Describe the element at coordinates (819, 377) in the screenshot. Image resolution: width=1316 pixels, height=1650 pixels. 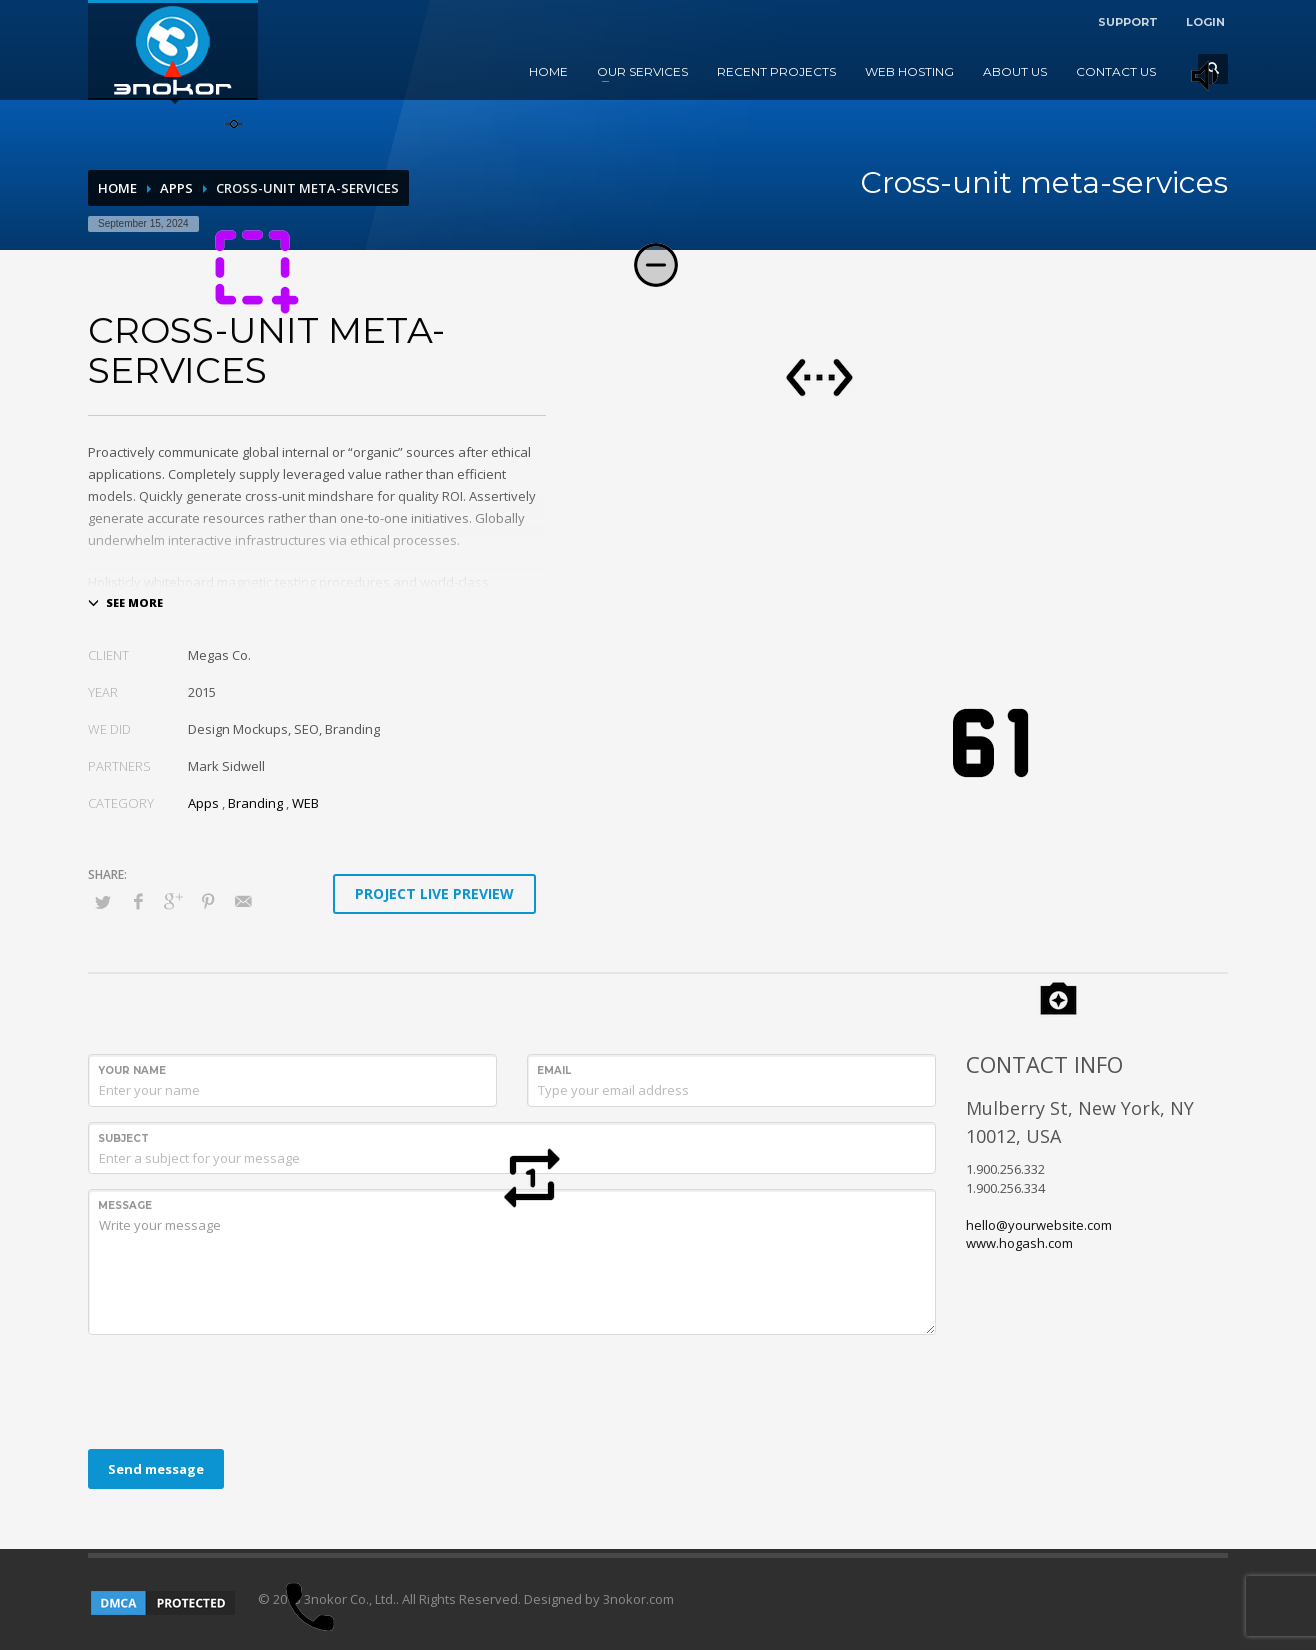
I see `configure ethernet or network connection settings` at that location.